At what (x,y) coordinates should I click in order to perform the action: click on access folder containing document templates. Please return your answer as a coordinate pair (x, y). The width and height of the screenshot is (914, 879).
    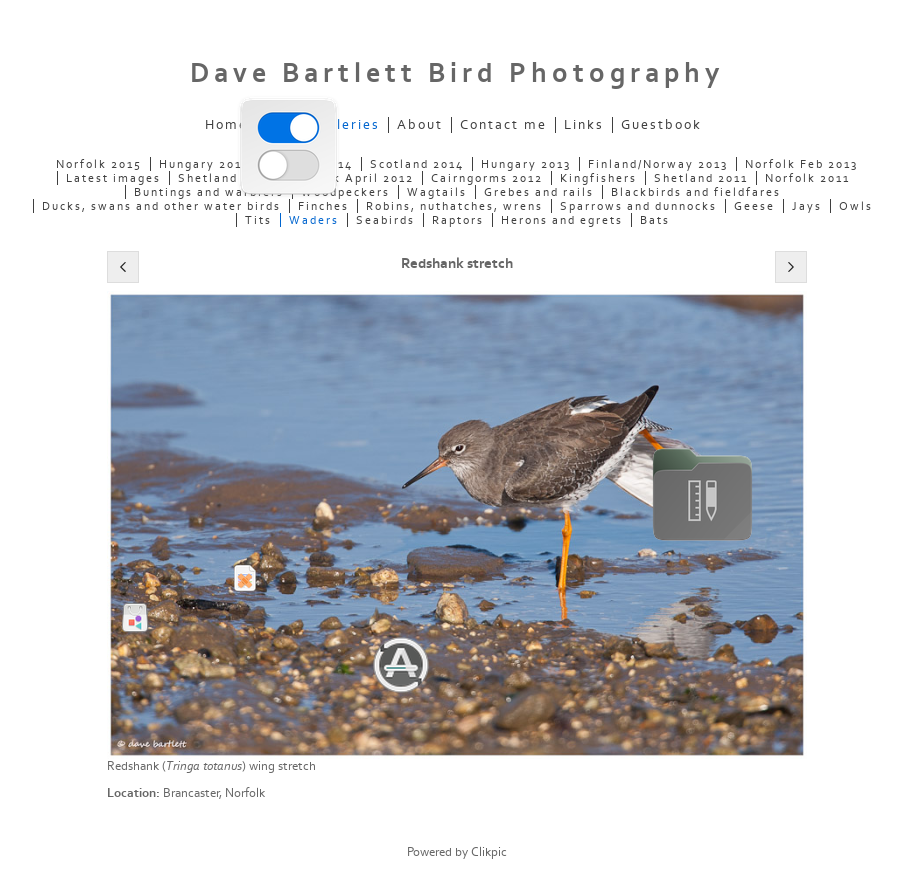
    Looking at the image, I should click on (702, 494).